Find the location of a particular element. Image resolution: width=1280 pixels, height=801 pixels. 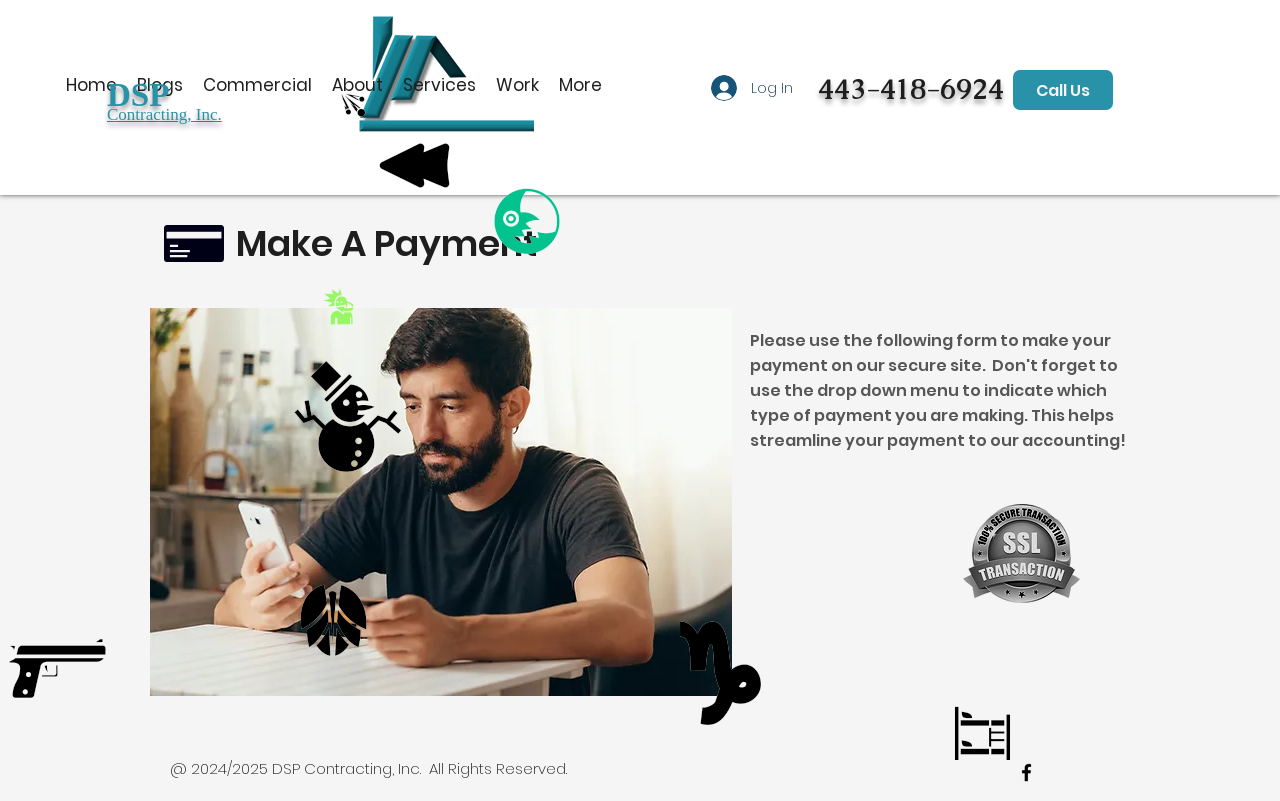

indicates distraction or loss of focus is located at coordinates (338, 306).